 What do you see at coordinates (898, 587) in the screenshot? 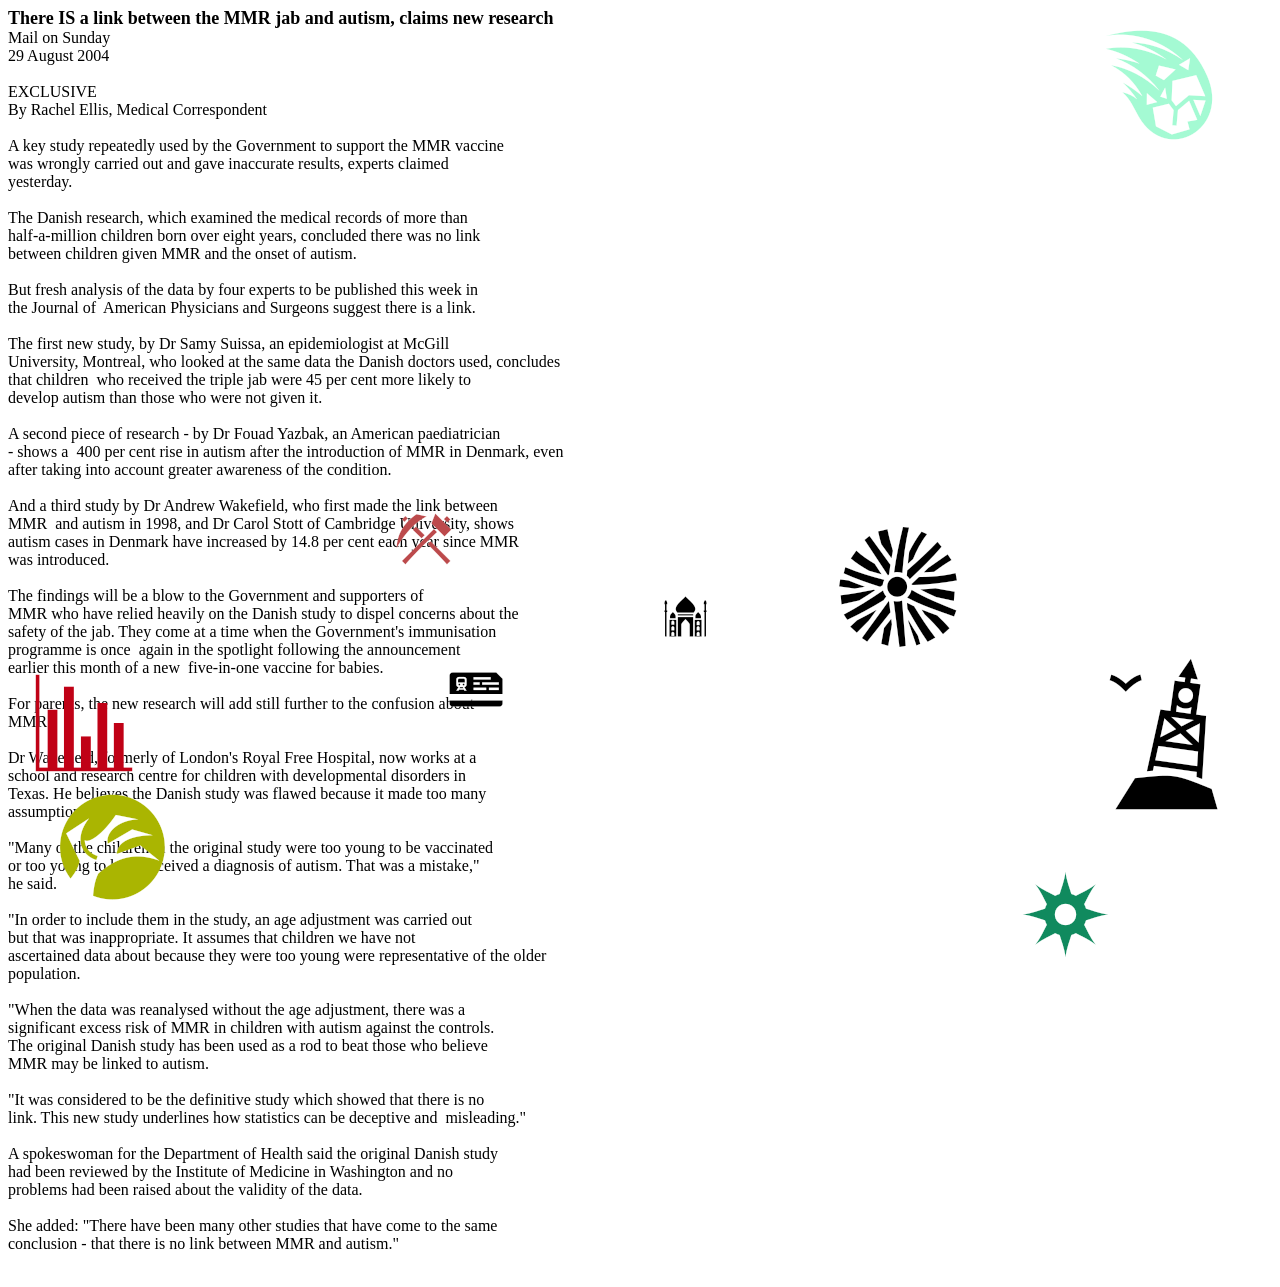
I see `dandelion flower icon for nature or garden-themed game elements` at bounding box center [898, 587].